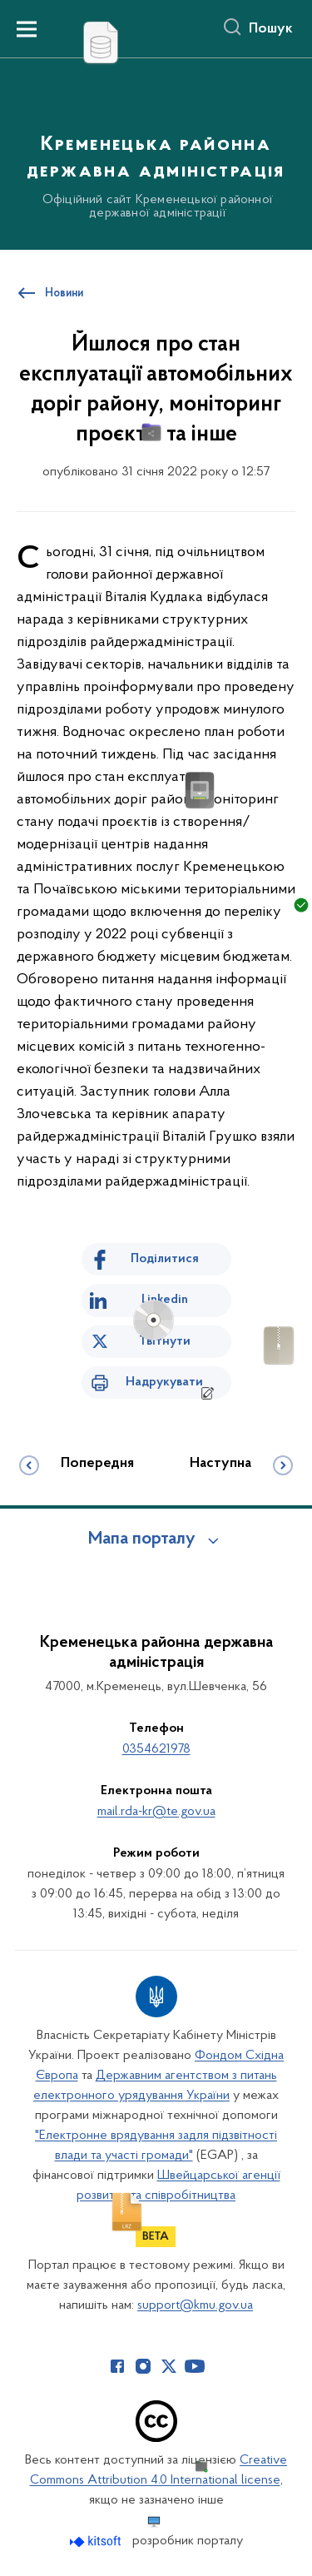 The width and height of the screenshot is (312, 2576). Describe the element at coordinates (126, 2212) in the screenshot. I see `an lrzip compressed archive file` at that location.